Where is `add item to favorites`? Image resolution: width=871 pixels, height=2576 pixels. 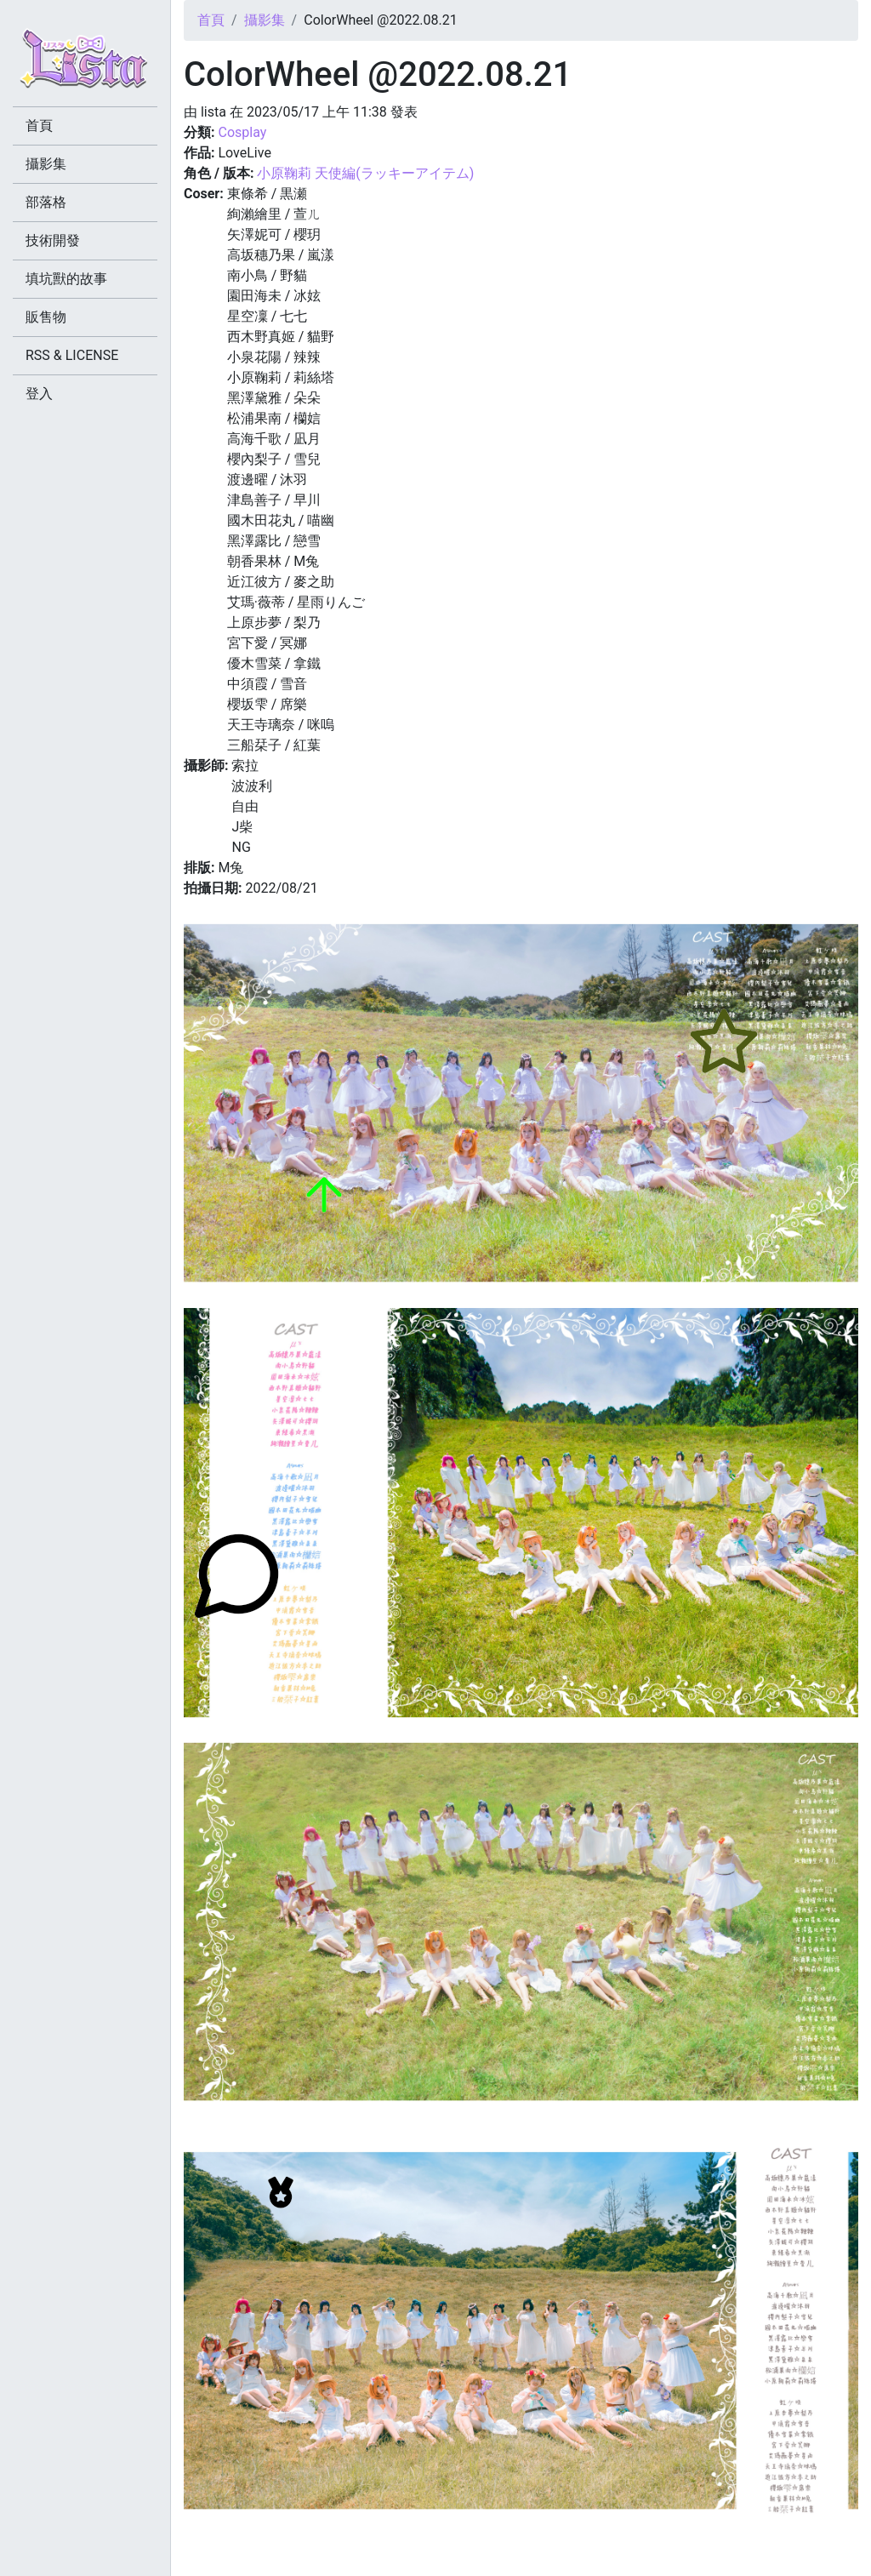
add item to favorites is located at coordinates (724, 1042).